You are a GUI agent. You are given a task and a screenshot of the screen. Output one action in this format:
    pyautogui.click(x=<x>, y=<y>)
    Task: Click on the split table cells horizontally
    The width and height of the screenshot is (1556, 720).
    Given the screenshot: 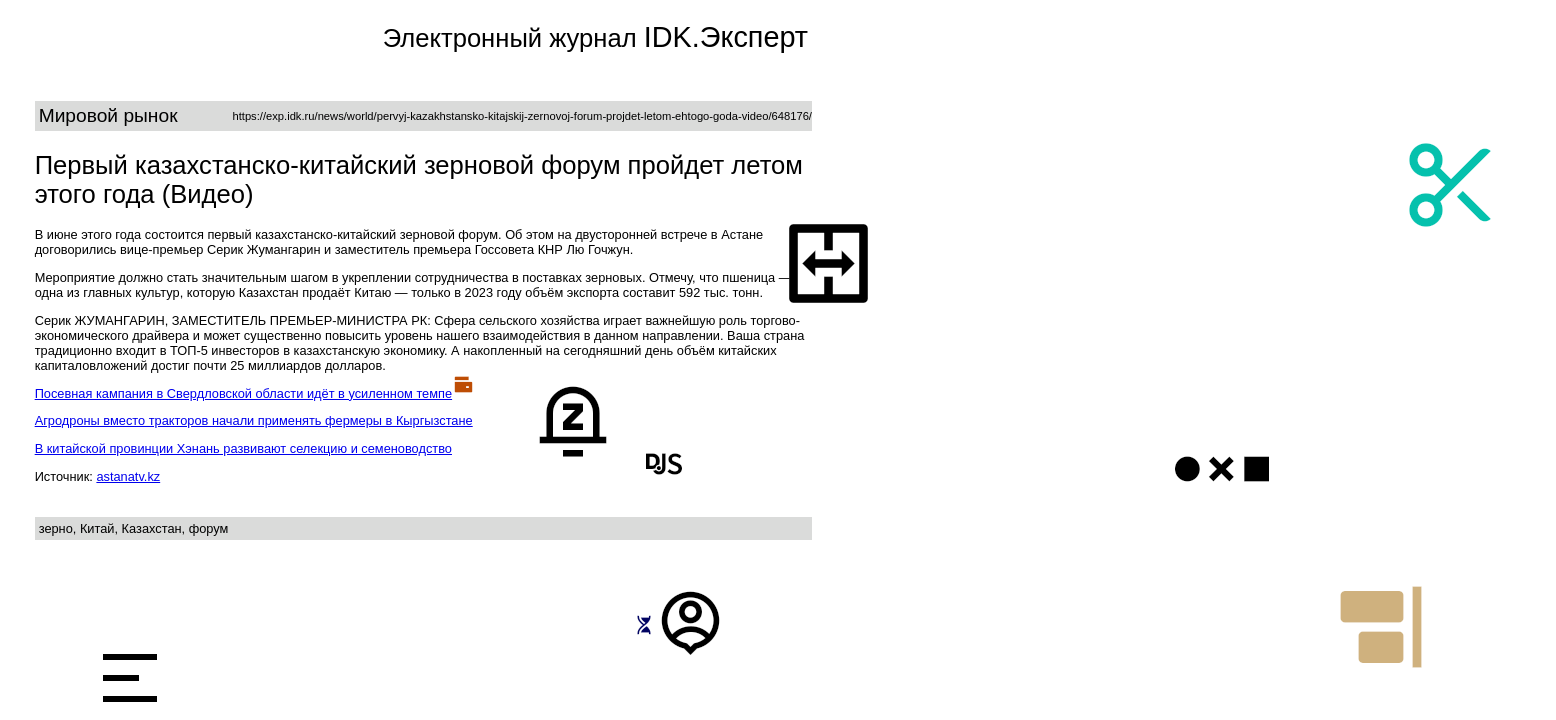 What is the action you would take?
    pyautogui.click(x=828, y=263)
    